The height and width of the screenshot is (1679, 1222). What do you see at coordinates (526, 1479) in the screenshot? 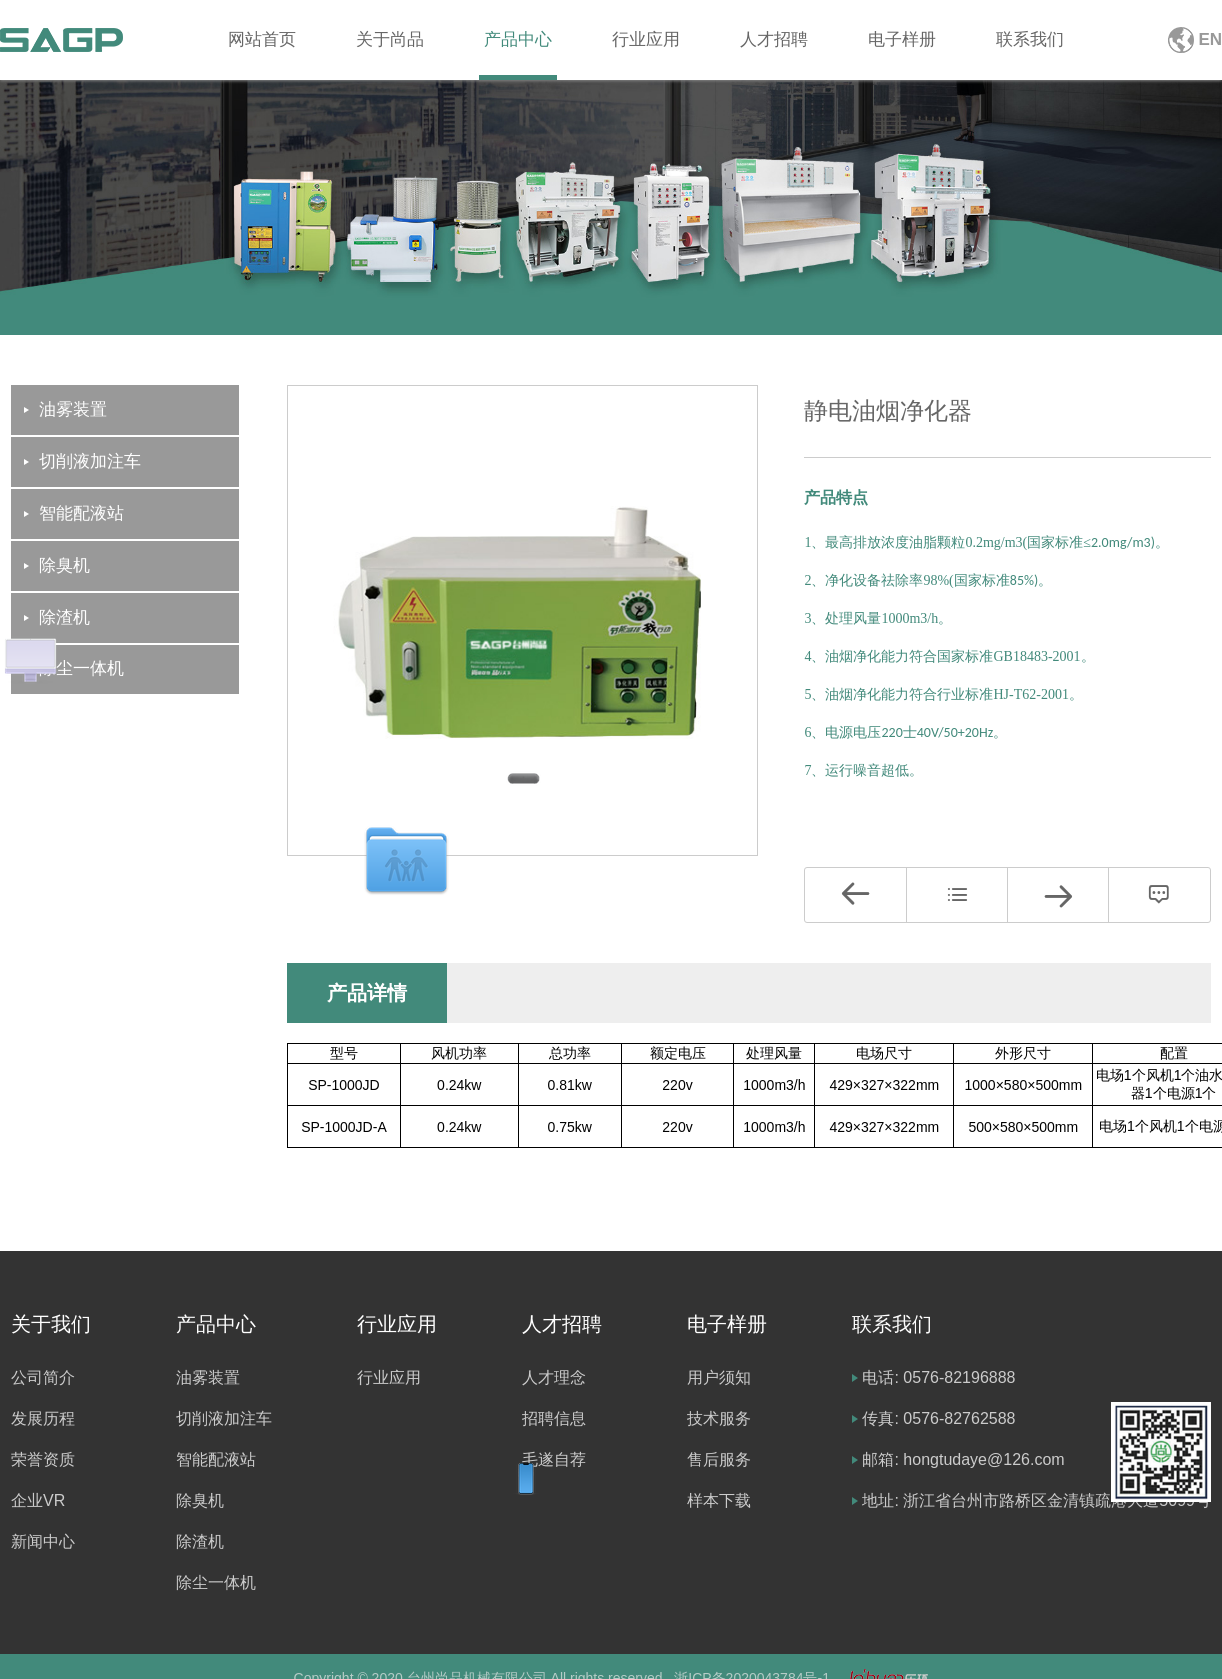
I see `iPhone 13 device icon` at bounding box center [526, 1479].